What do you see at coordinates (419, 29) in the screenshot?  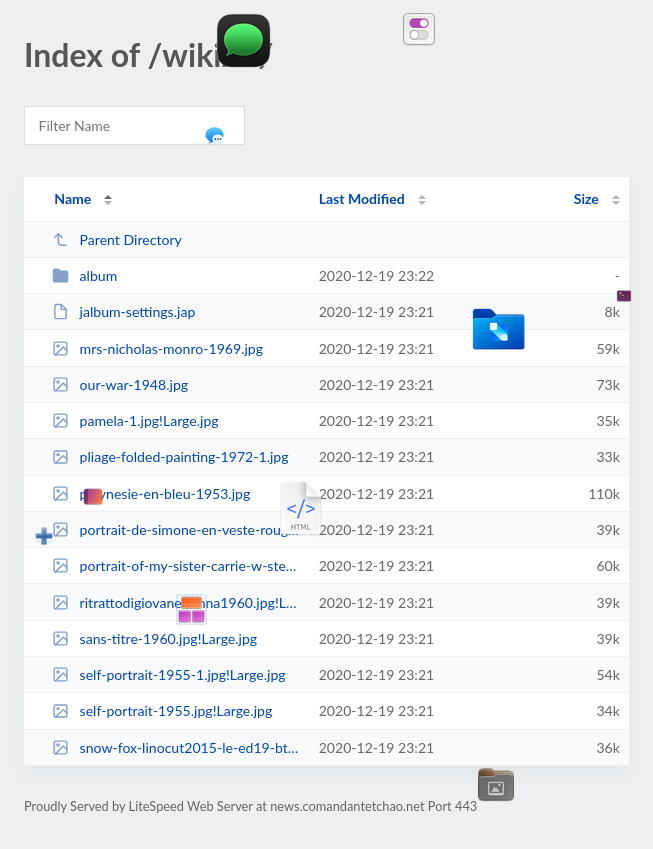 I see `open desktop preferences or settings` at bounding box center [419, 29].